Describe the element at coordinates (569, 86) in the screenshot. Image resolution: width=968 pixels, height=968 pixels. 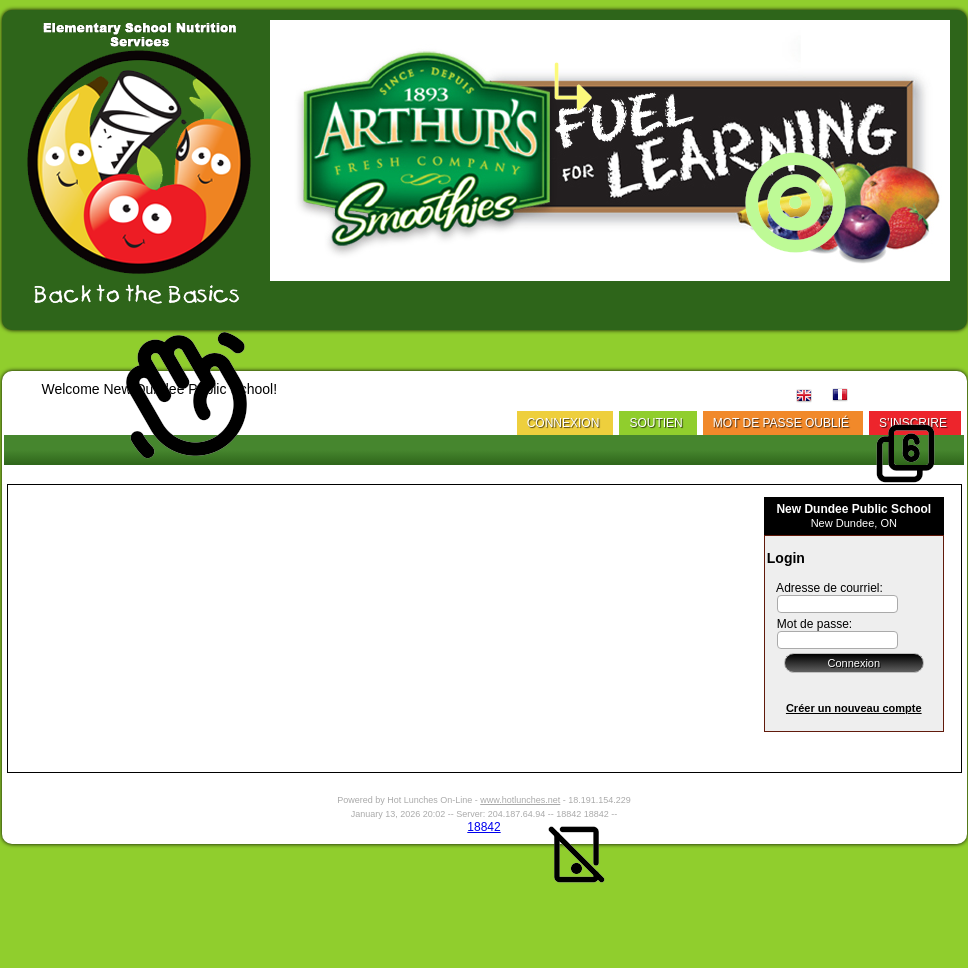
I see `reply to a message or comment` at that location.